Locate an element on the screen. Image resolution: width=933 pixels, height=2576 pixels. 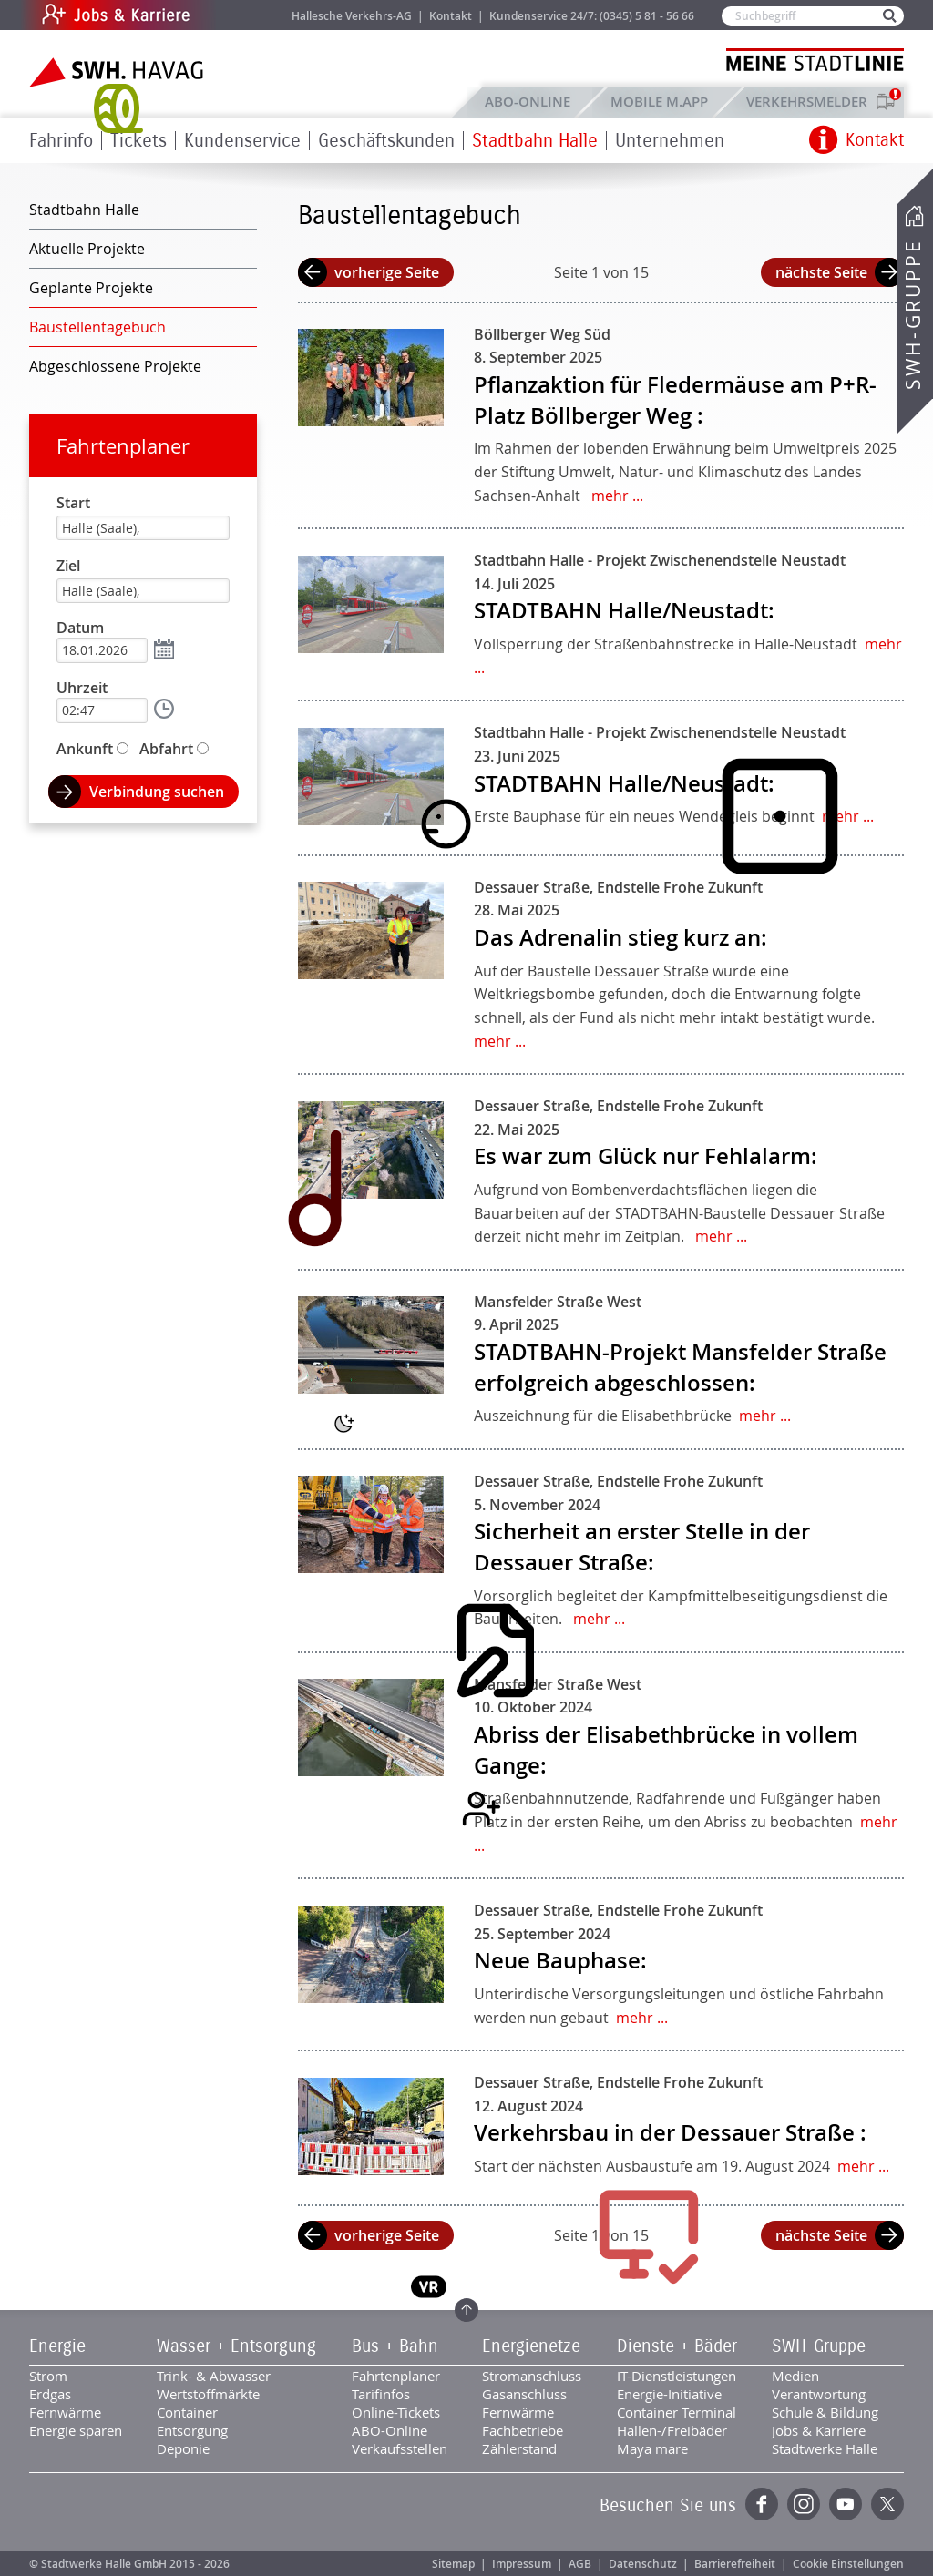
access music library or audio files is located at coordinates (314, 1188).